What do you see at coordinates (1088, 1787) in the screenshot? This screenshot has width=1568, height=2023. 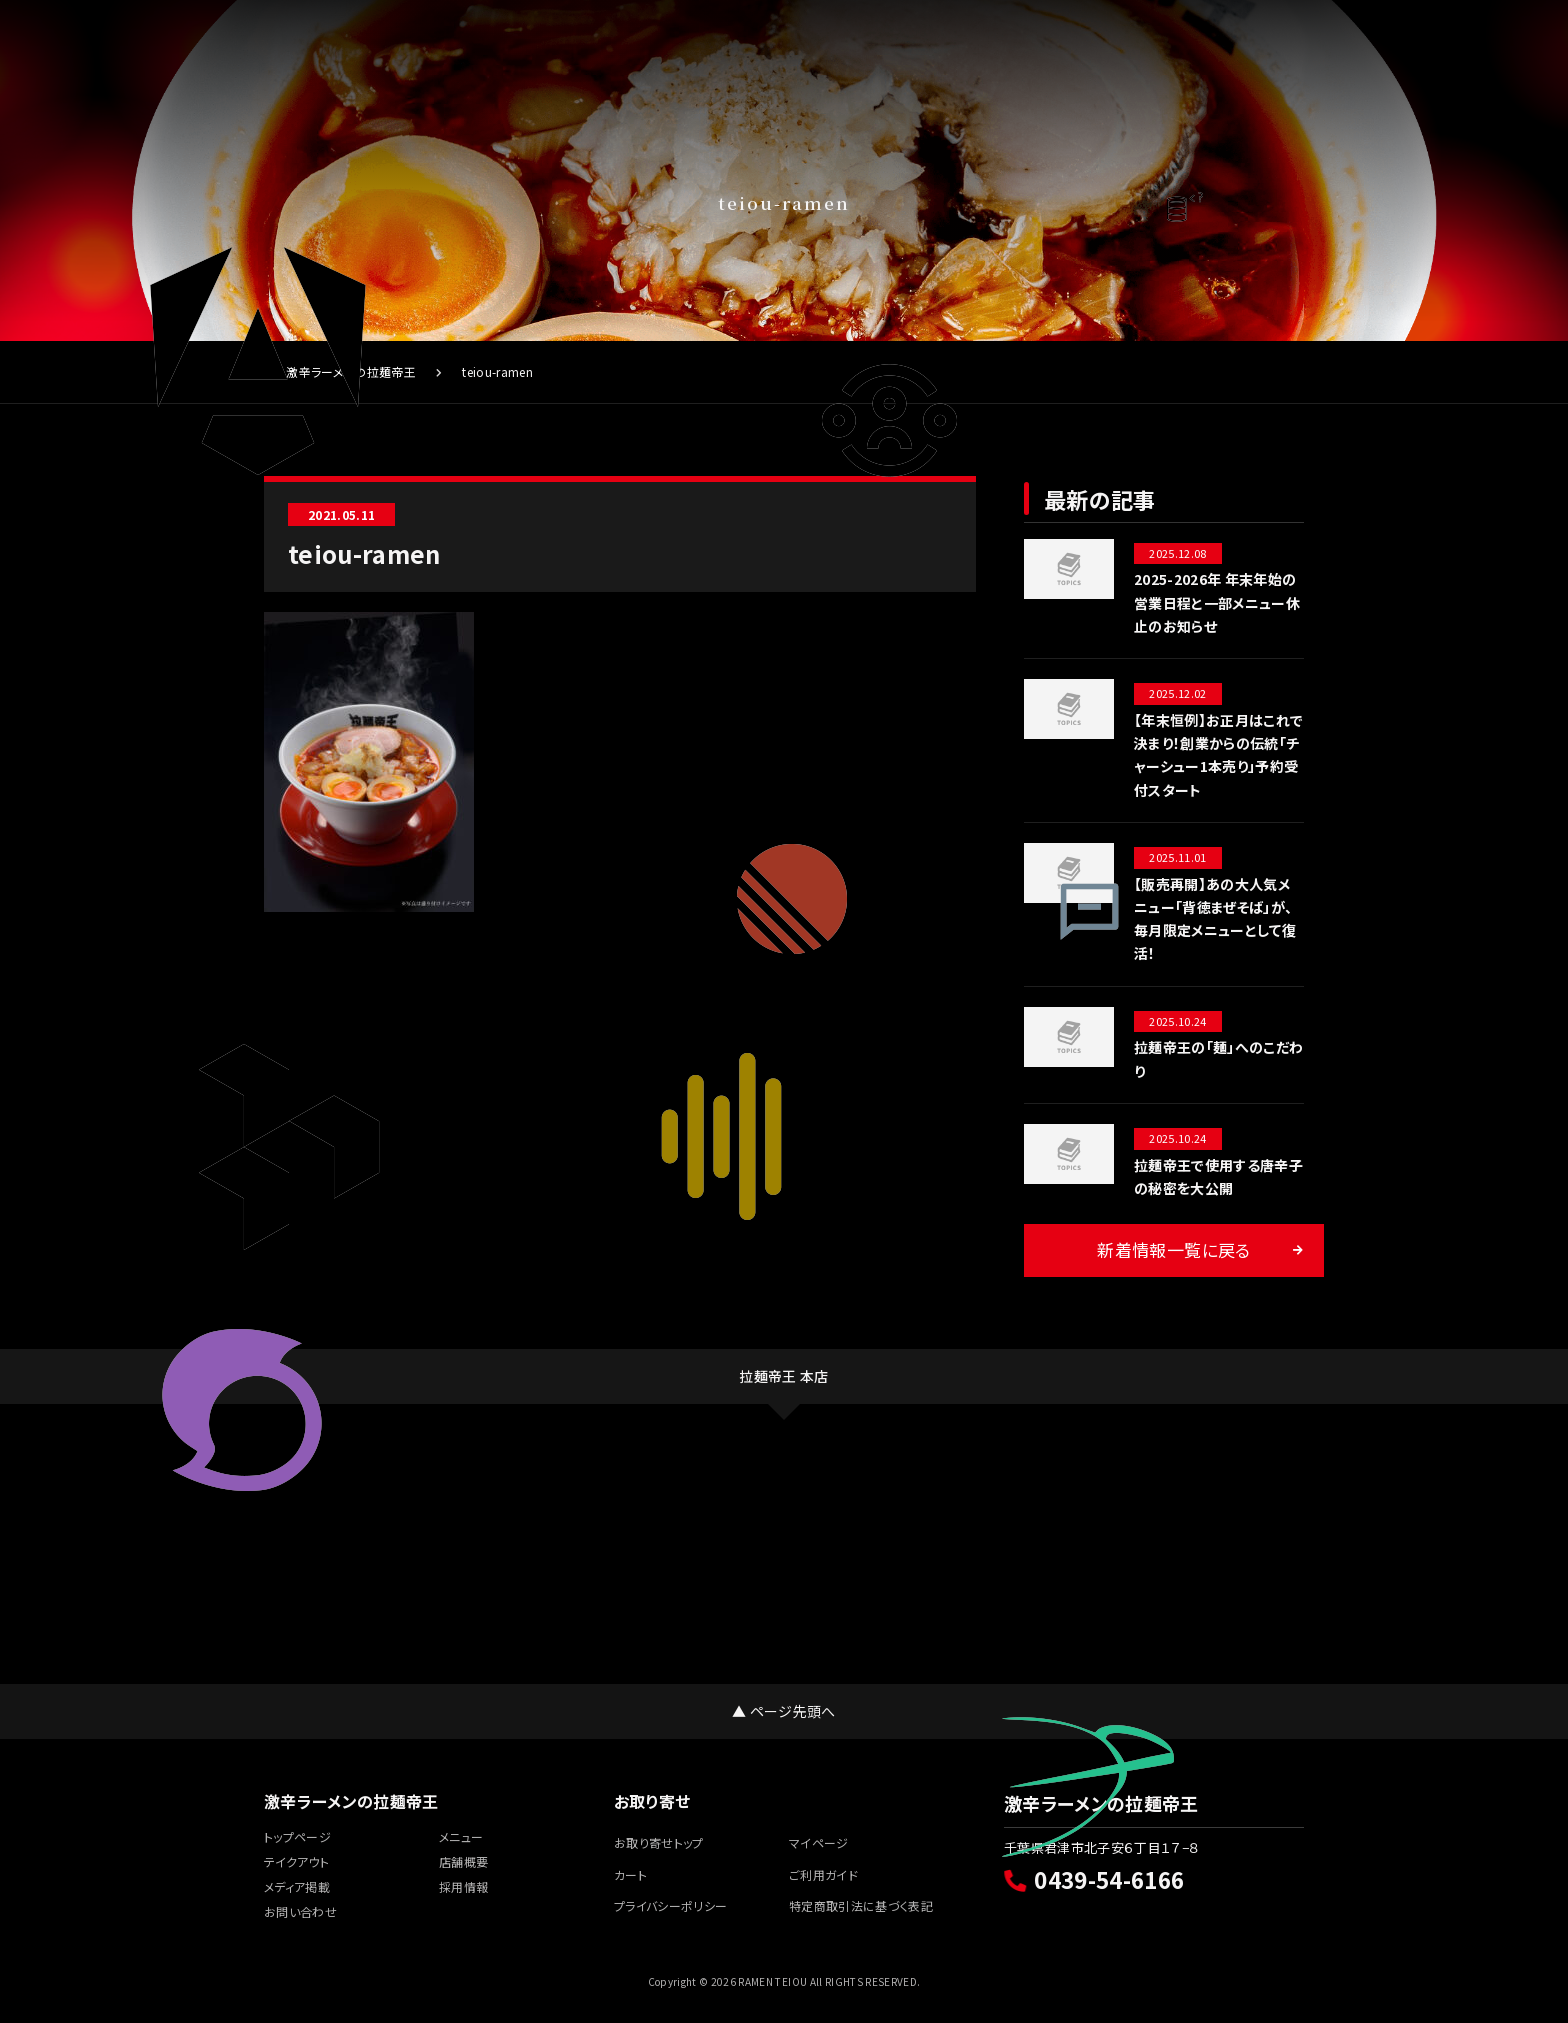 I see `EPEL (Extra Packages for Enterprise Linux) project logo` at bounding box center [1088, 1787].